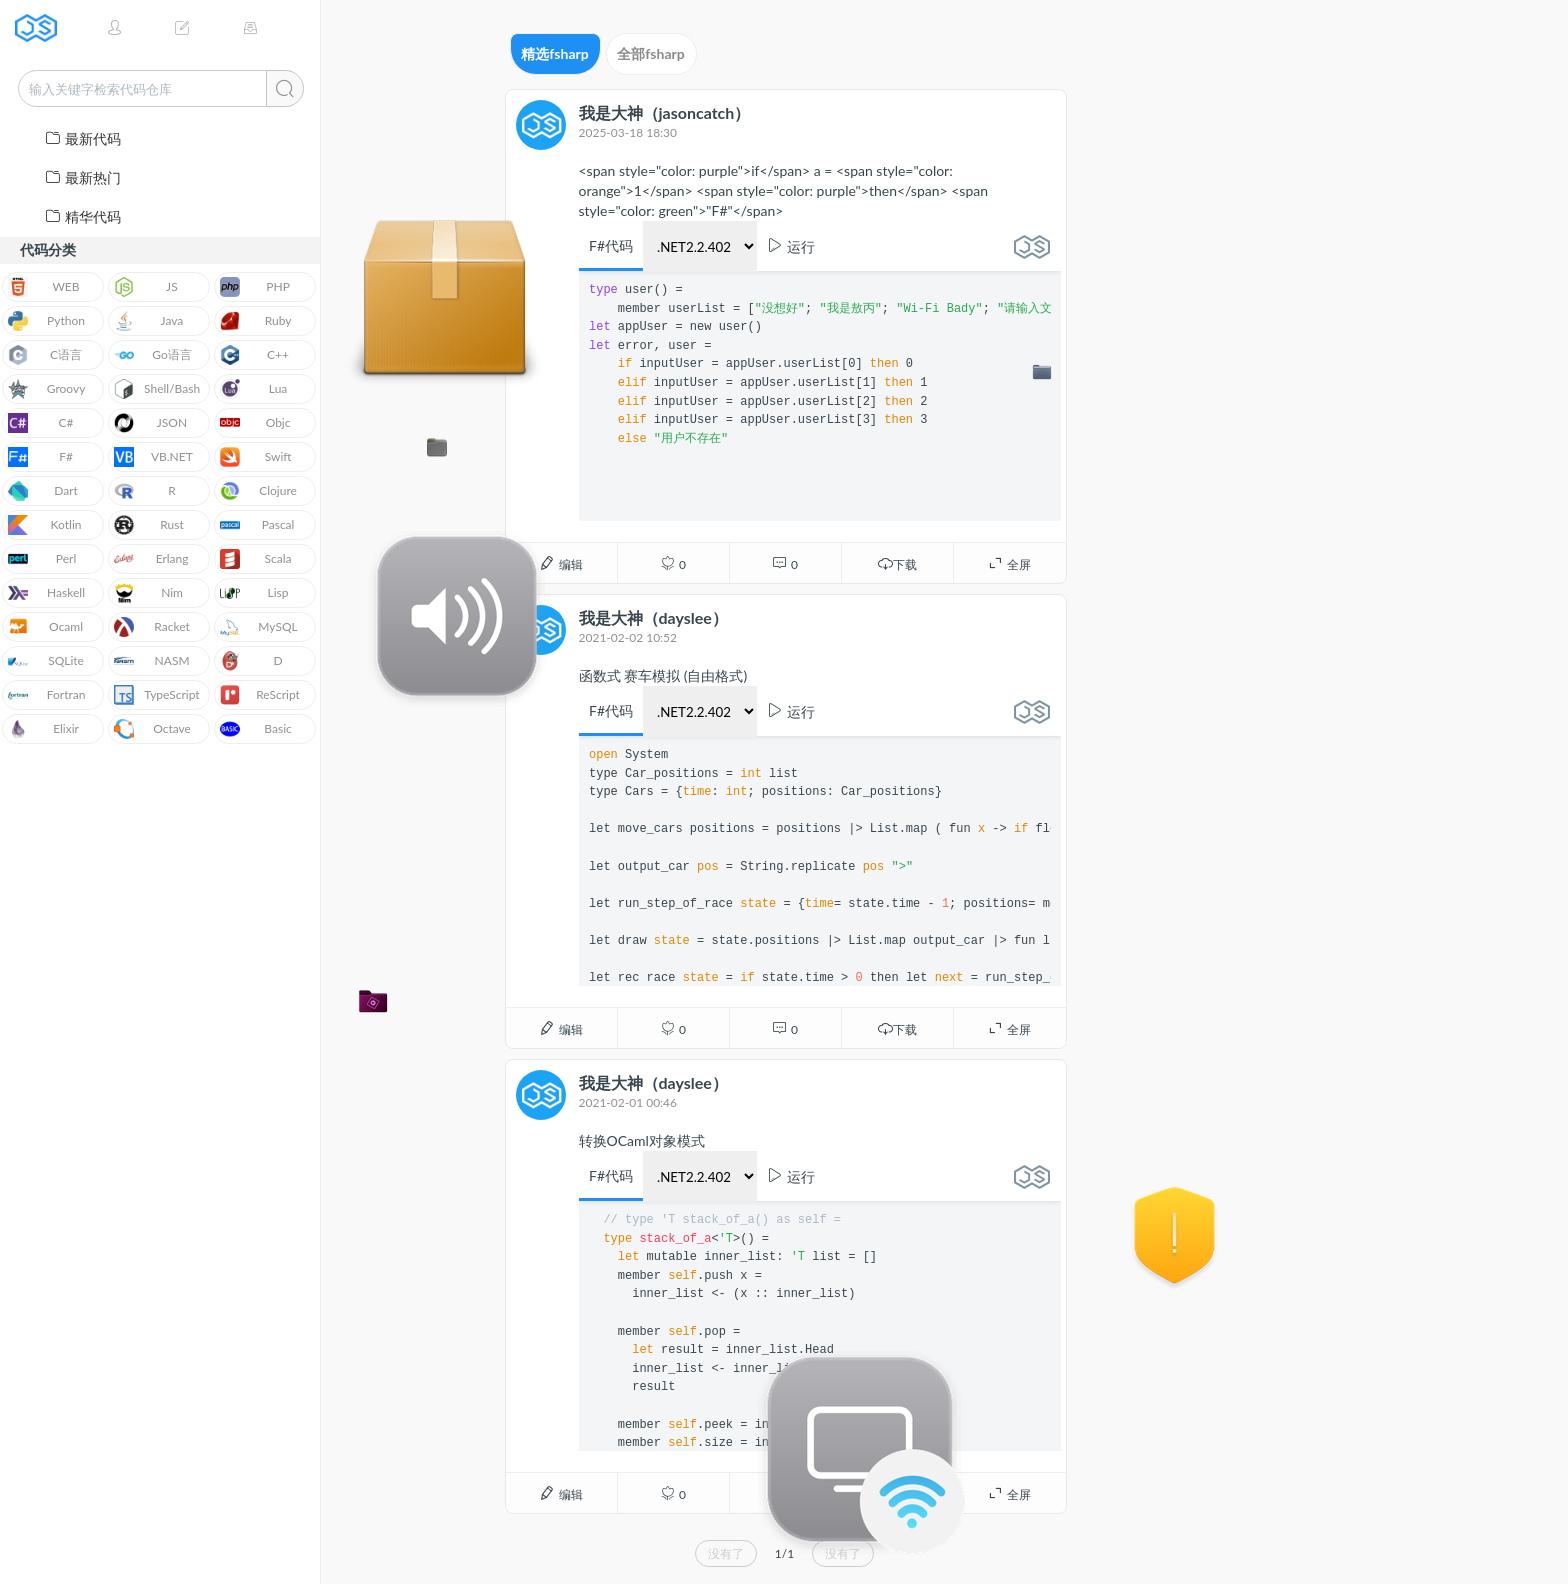 This screenshot has width=1568, height=1584. Describe the element at coordinates (373, 1002) in the screenshot. I see `open adobe premiere elements project folder` at that location.